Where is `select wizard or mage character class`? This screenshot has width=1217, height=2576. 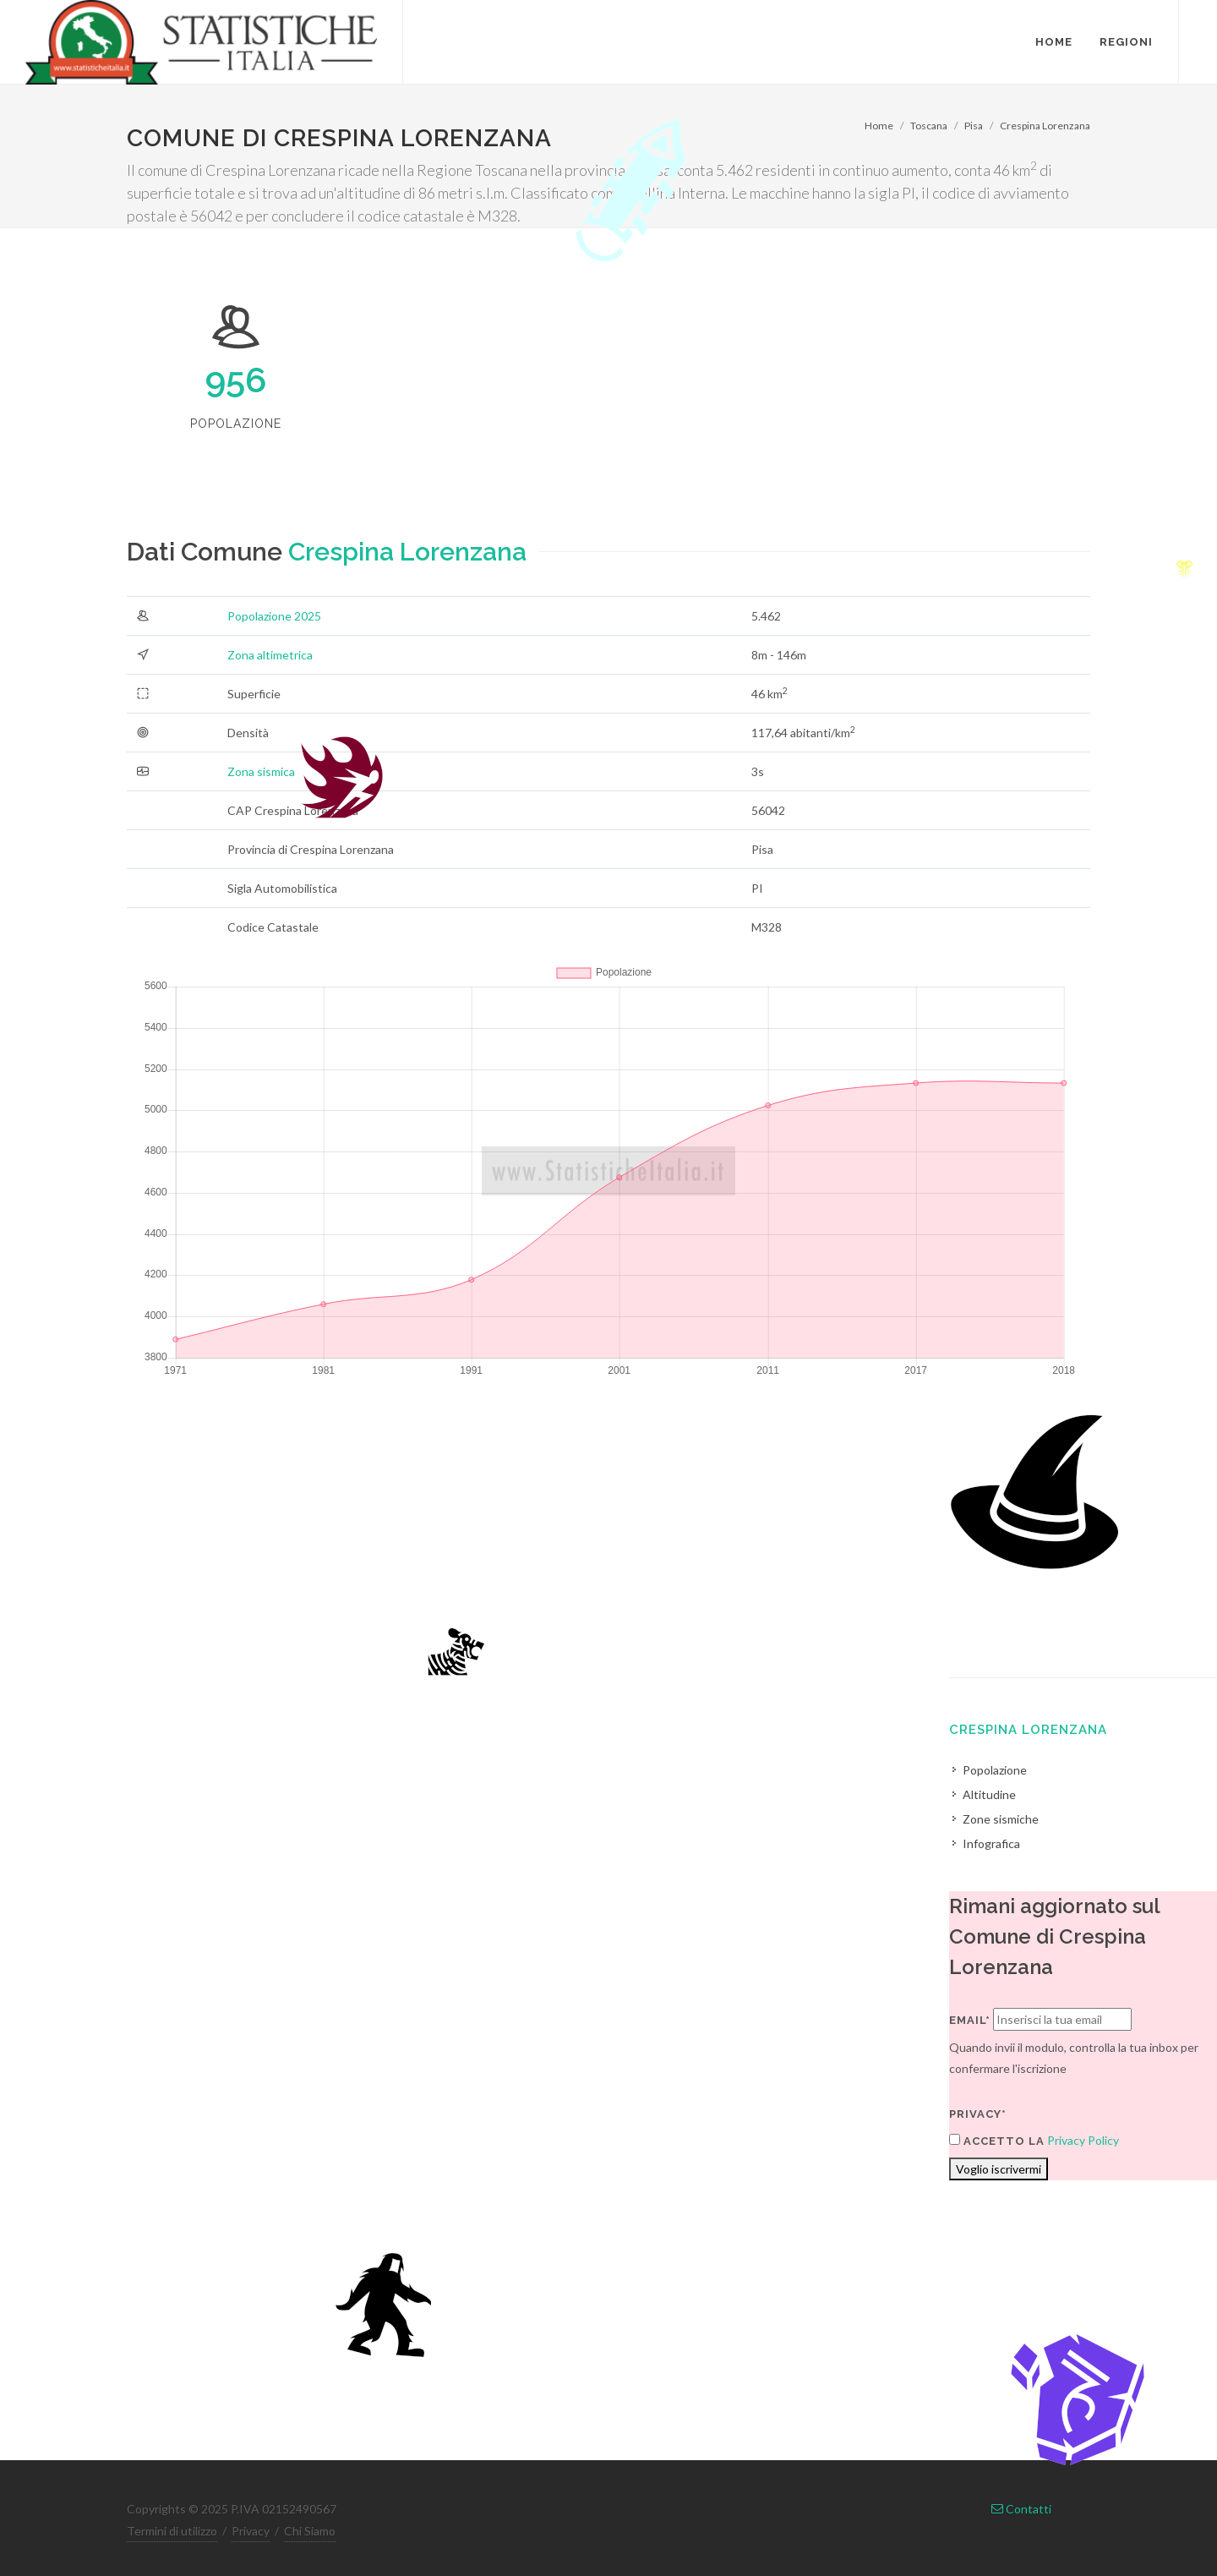
select wizard or mage character class is located at coordinates (1034, 1491).